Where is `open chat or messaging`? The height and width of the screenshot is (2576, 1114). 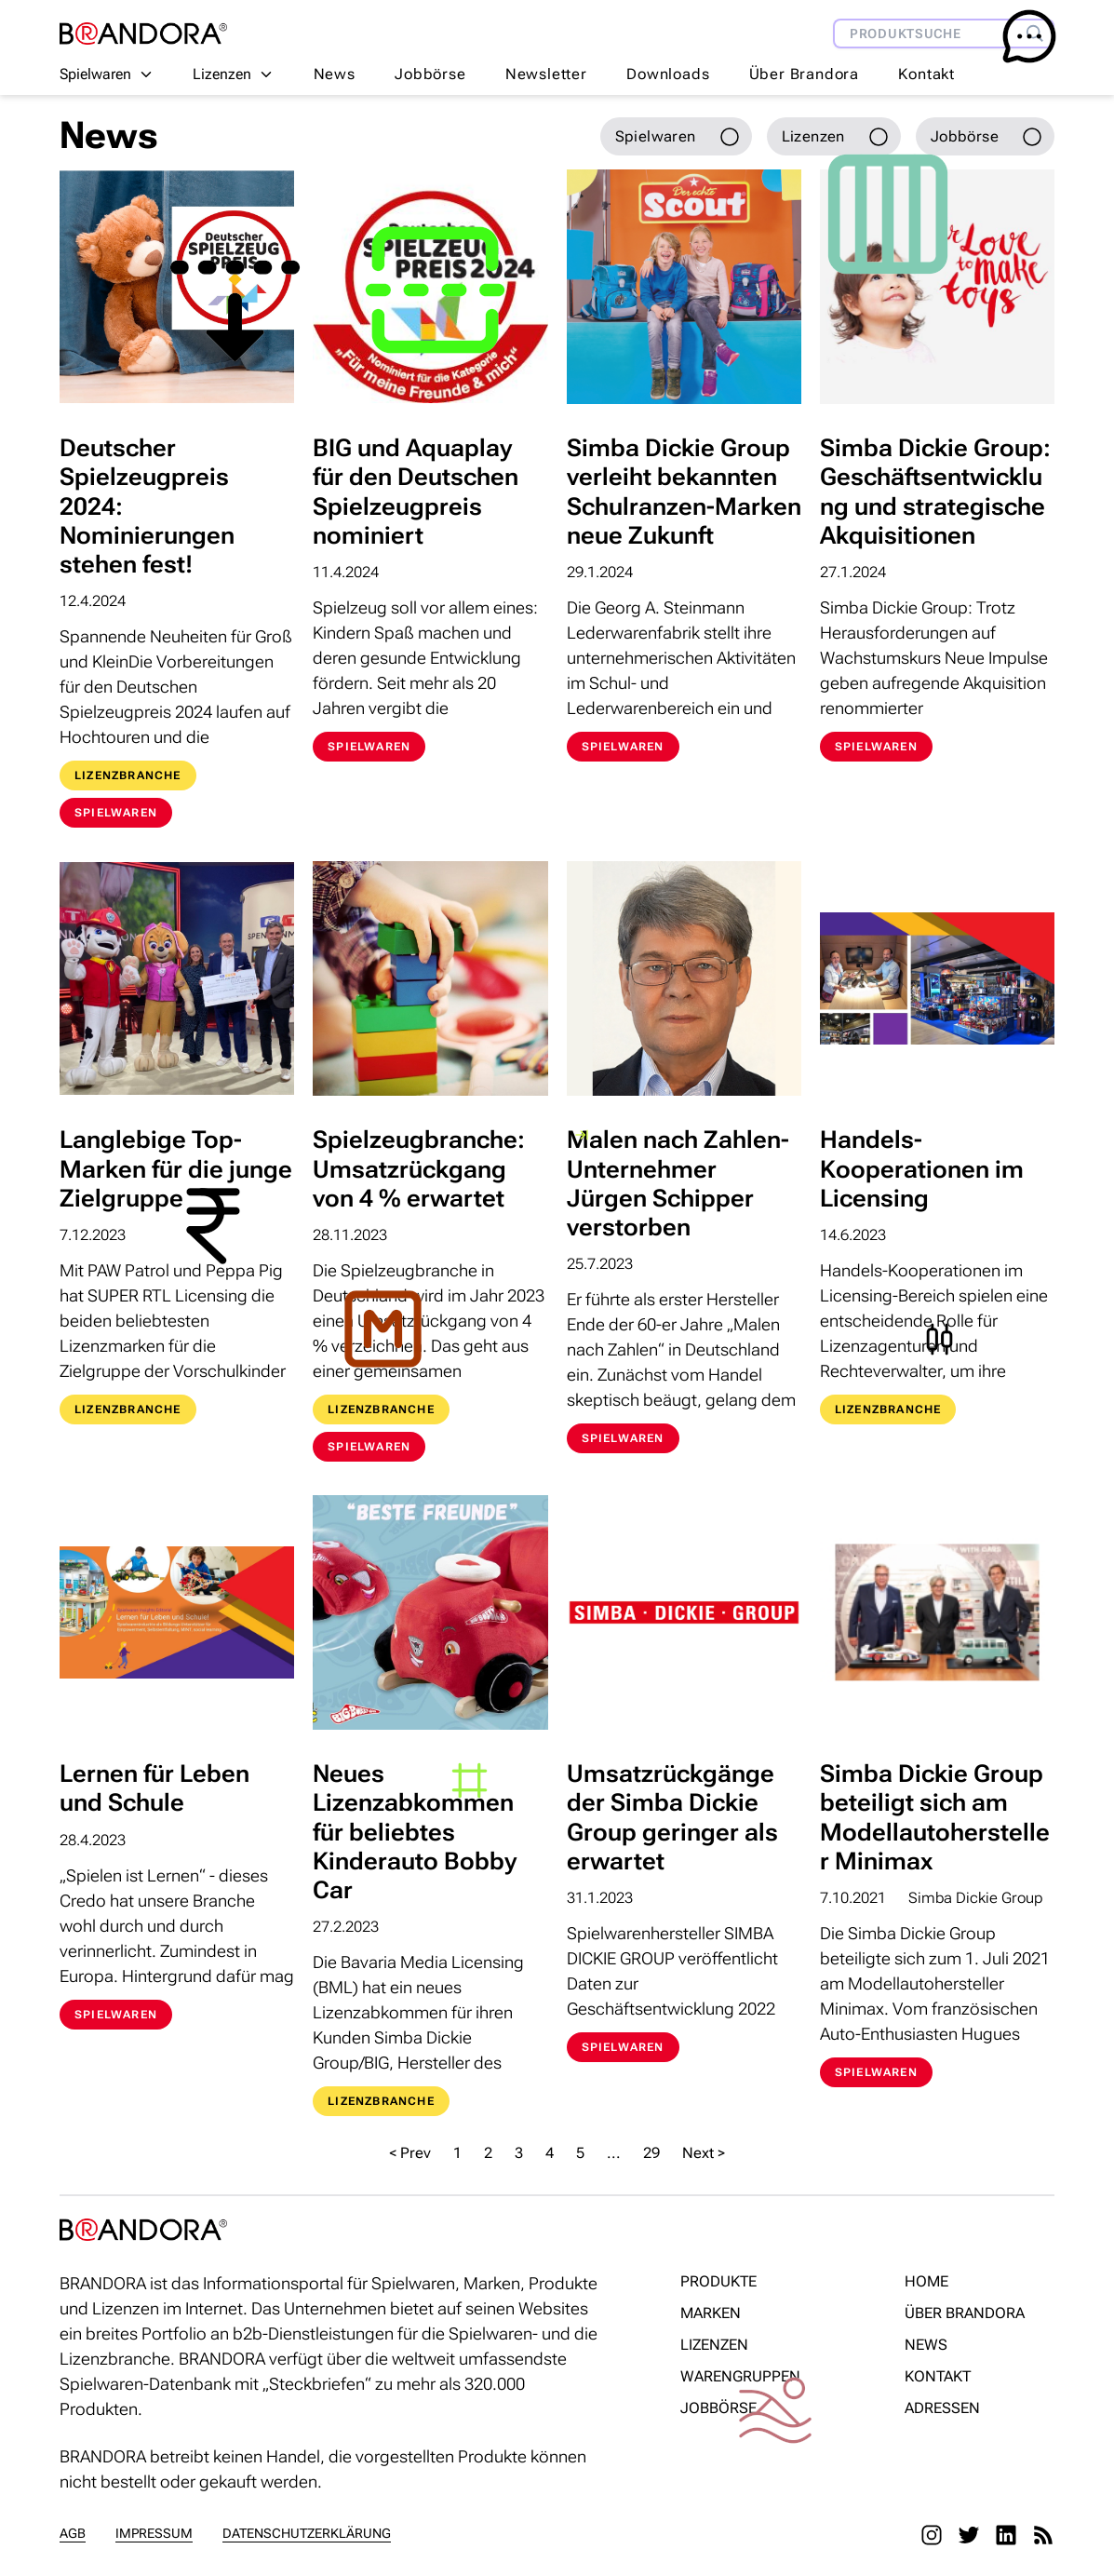
open chat or messaging is located at coordinates (1029, 36).